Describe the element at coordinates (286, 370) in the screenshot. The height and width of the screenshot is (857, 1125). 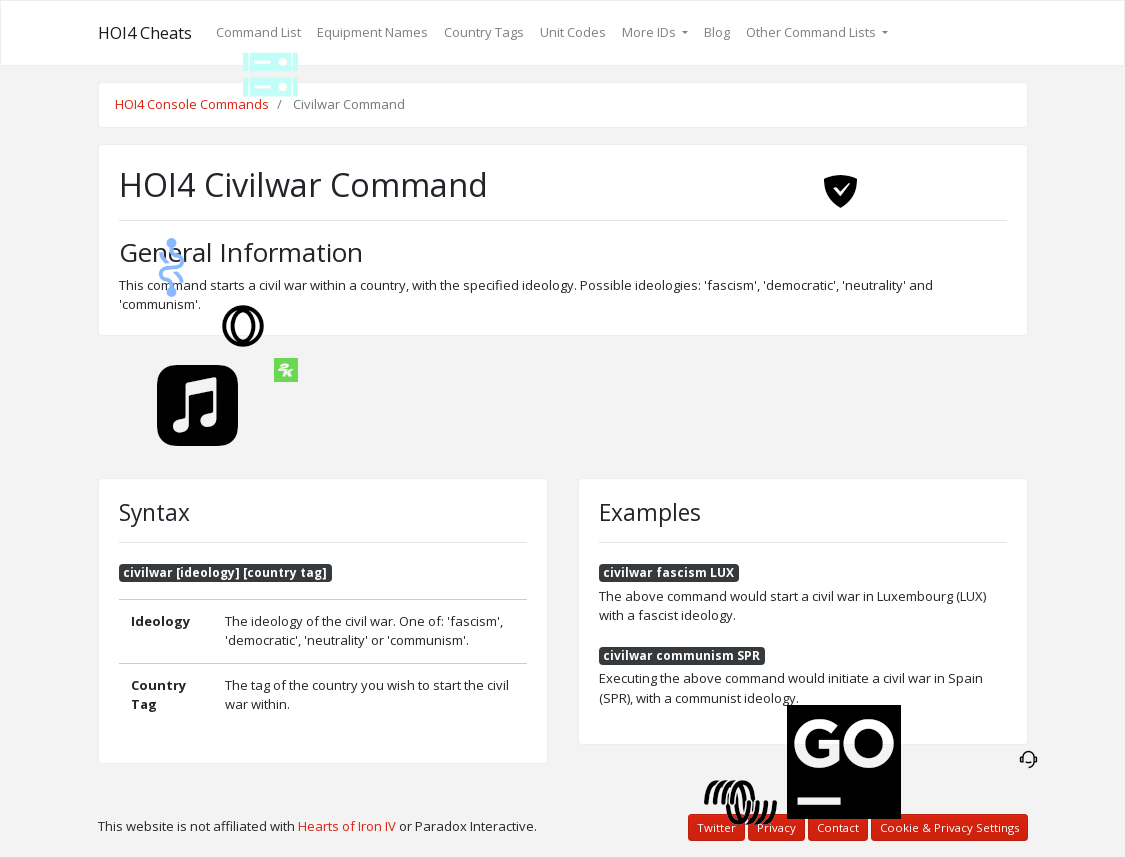
I see `2K Games company logo` at that location.